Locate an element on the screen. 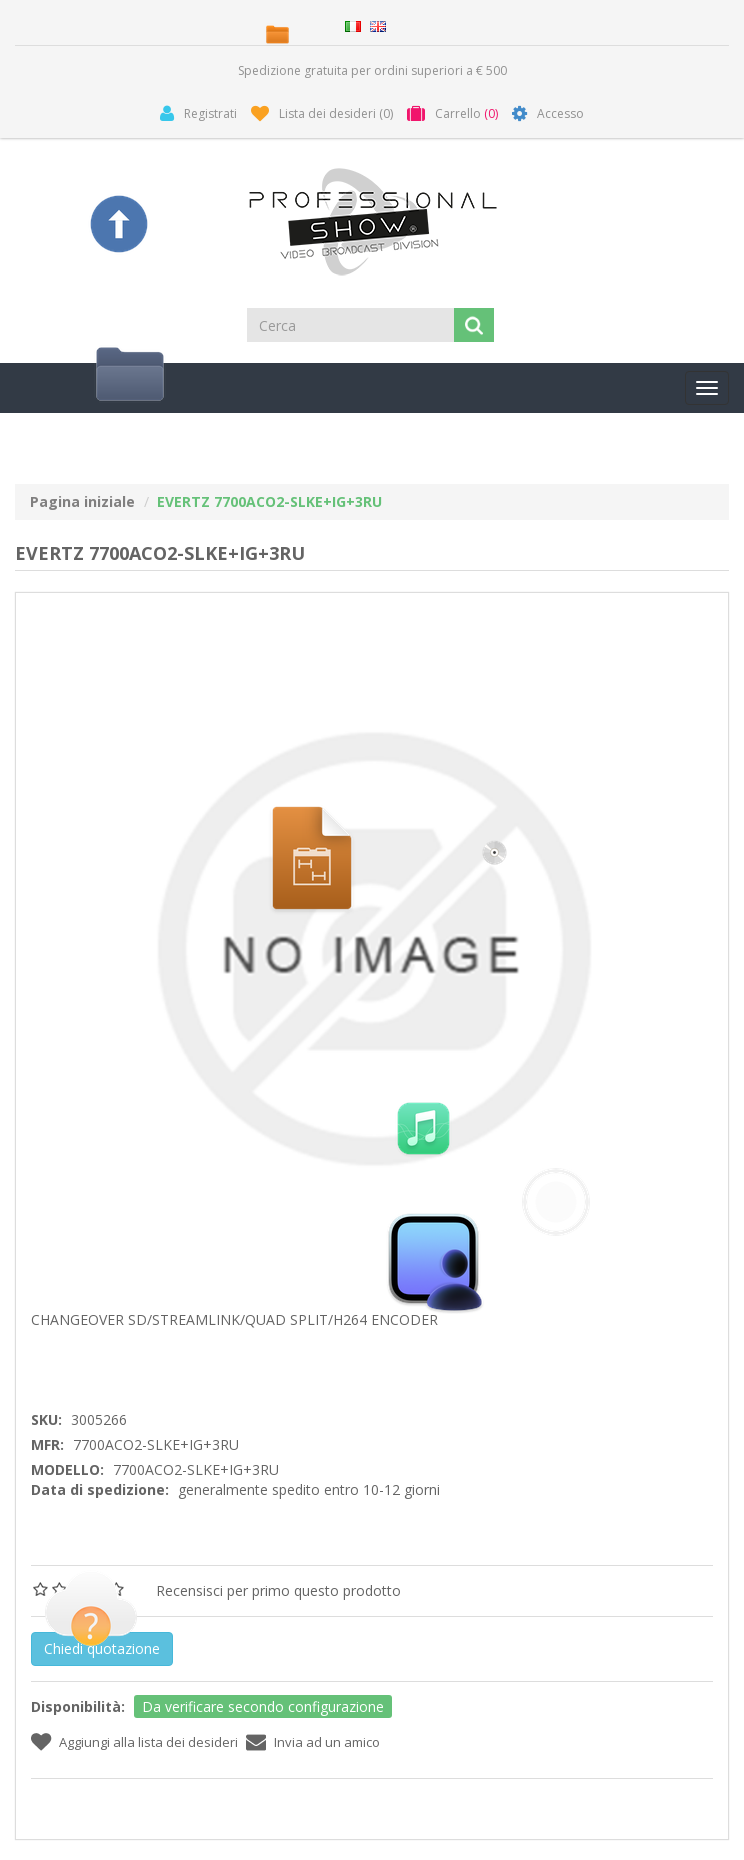  open folder containing files is located at coordinates (277, 34).